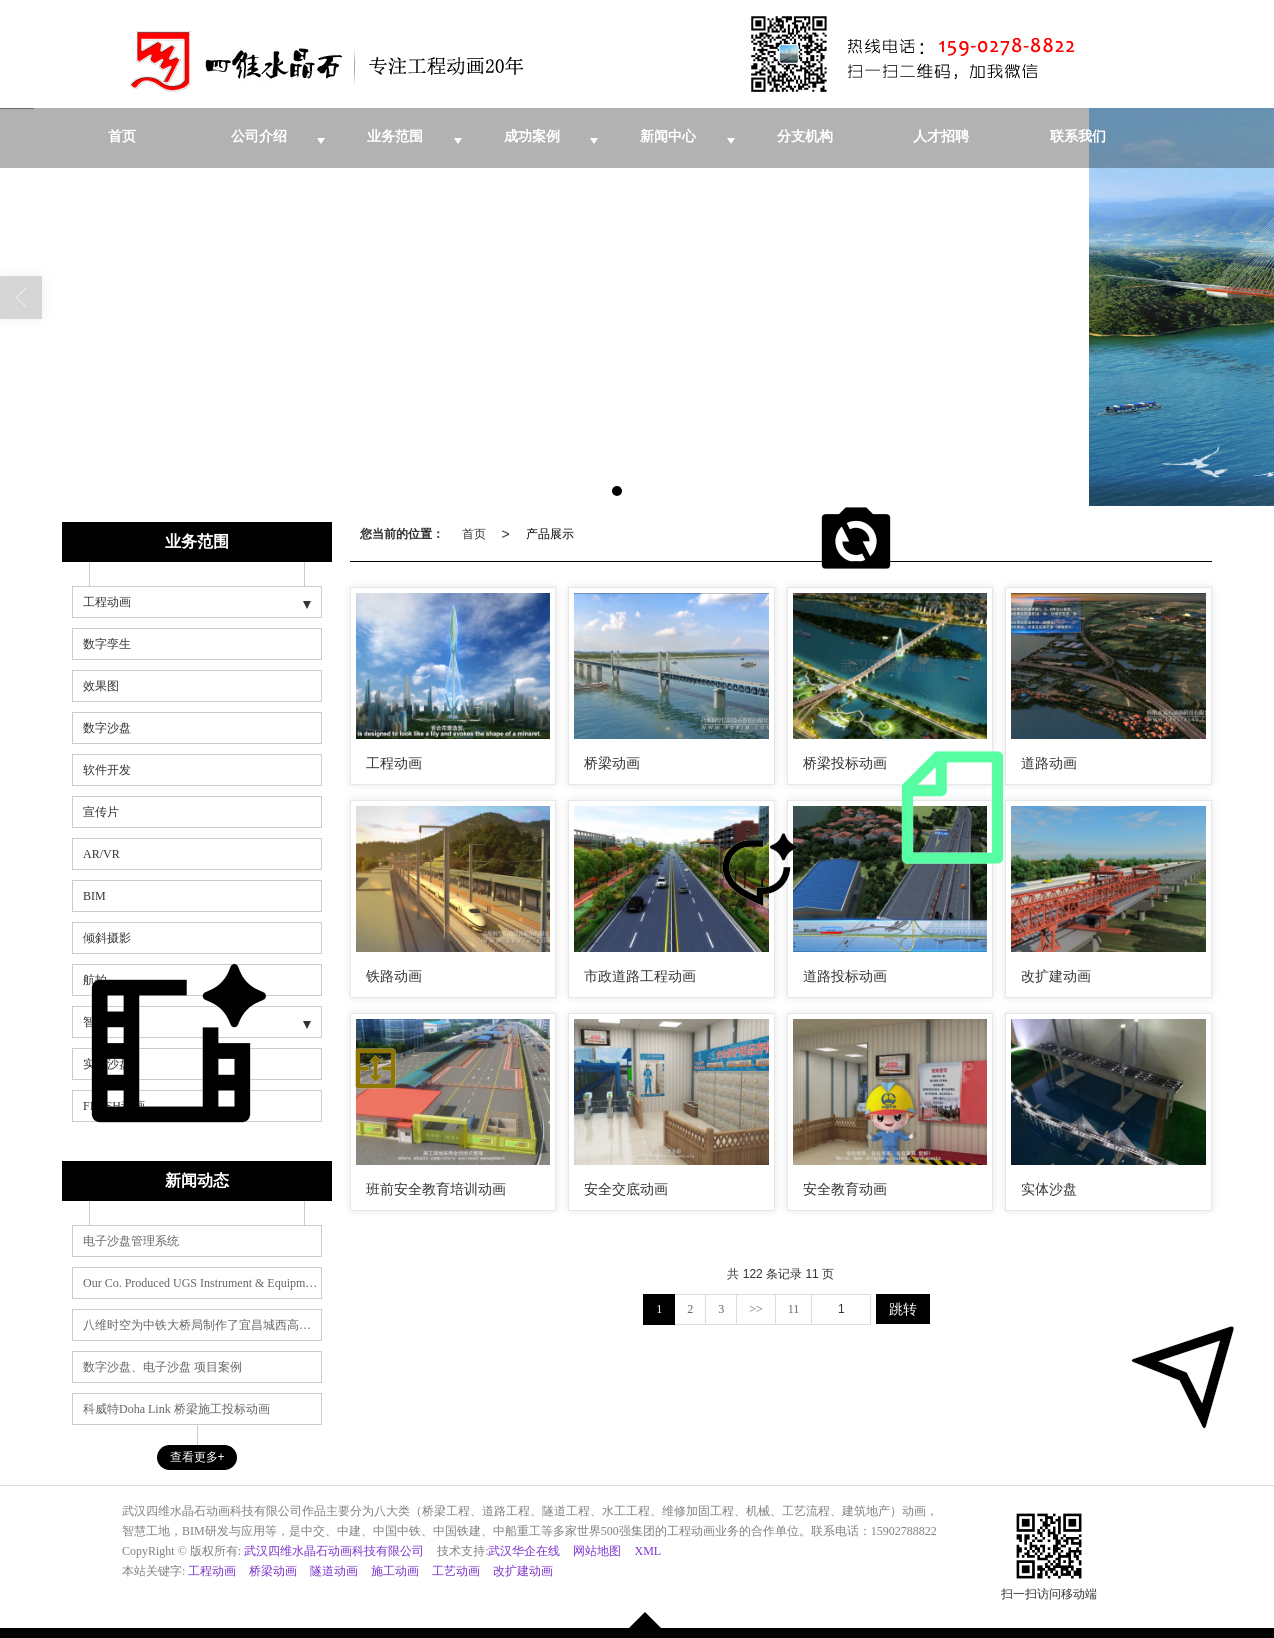 This screenshot has width=1274, height=1638. What do you see at coordinates (171, 1051) in the screenshot?
I see `generate video content using AI` at bounding box center [171, 1051].